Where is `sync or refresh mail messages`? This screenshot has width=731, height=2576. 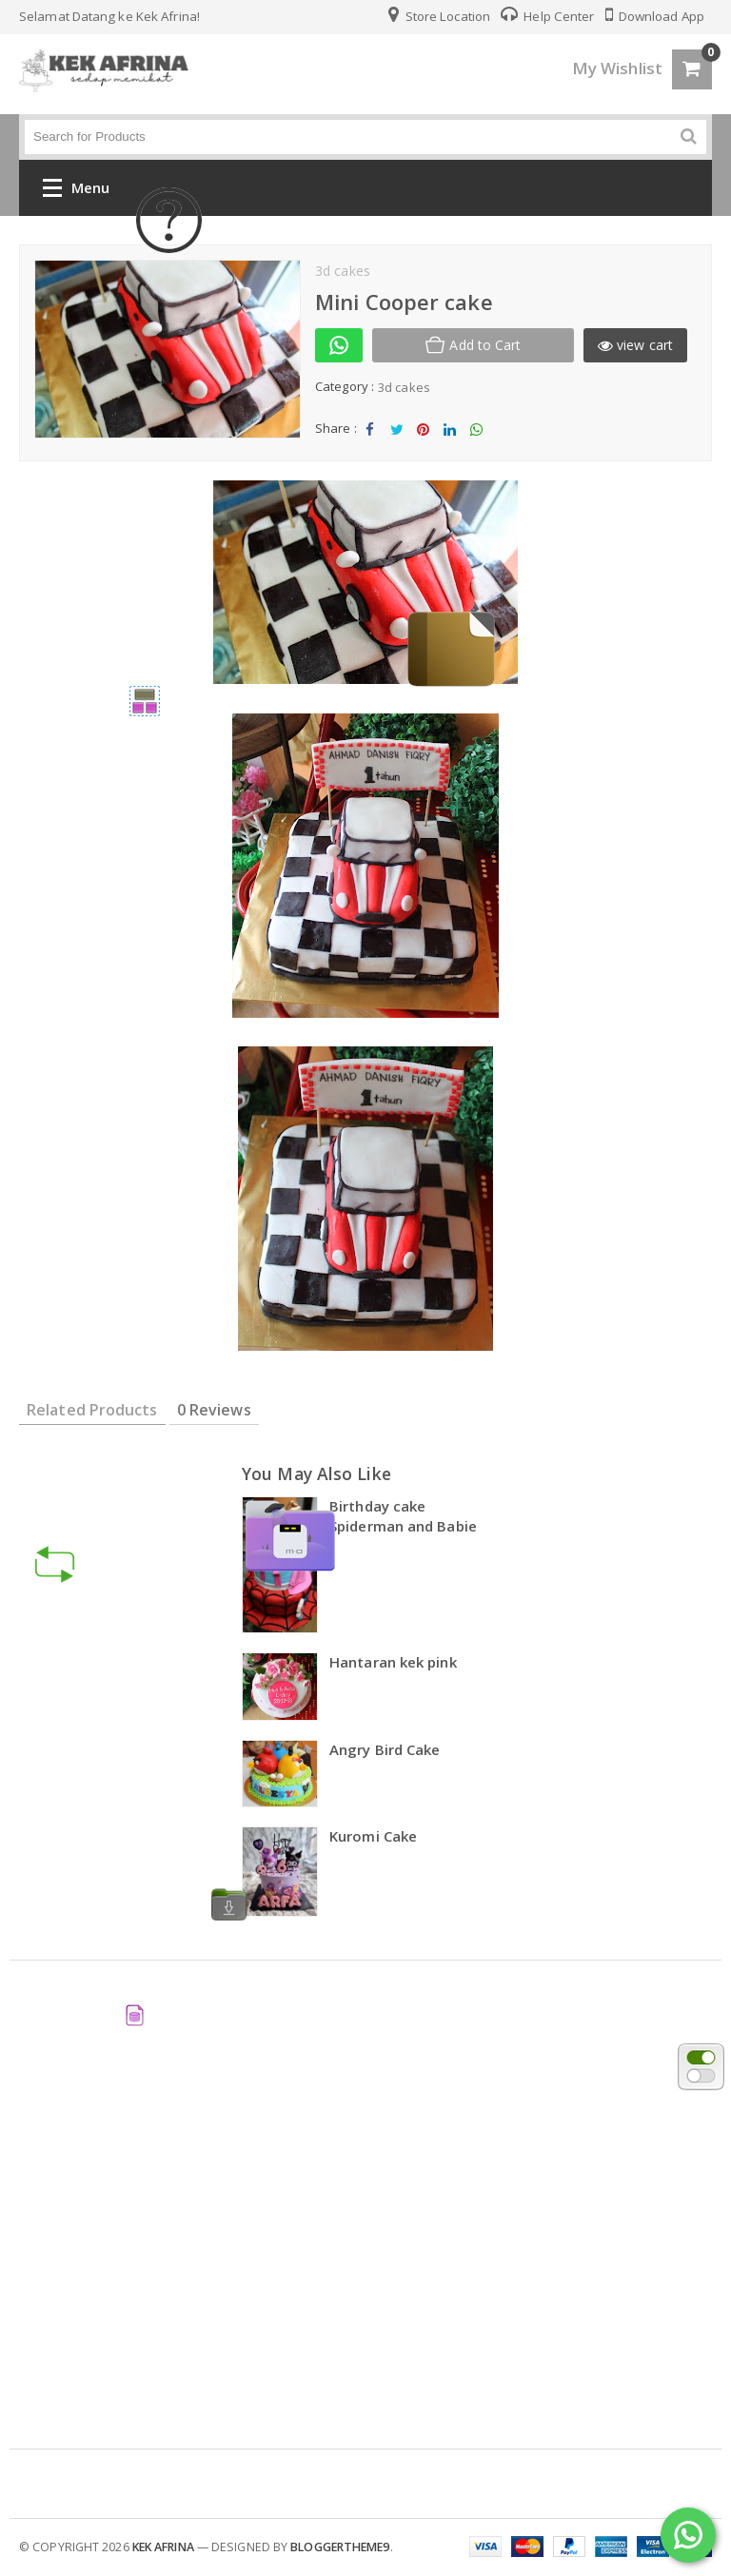
sync or refresh mail messages is located at coordinates (54, 1564).